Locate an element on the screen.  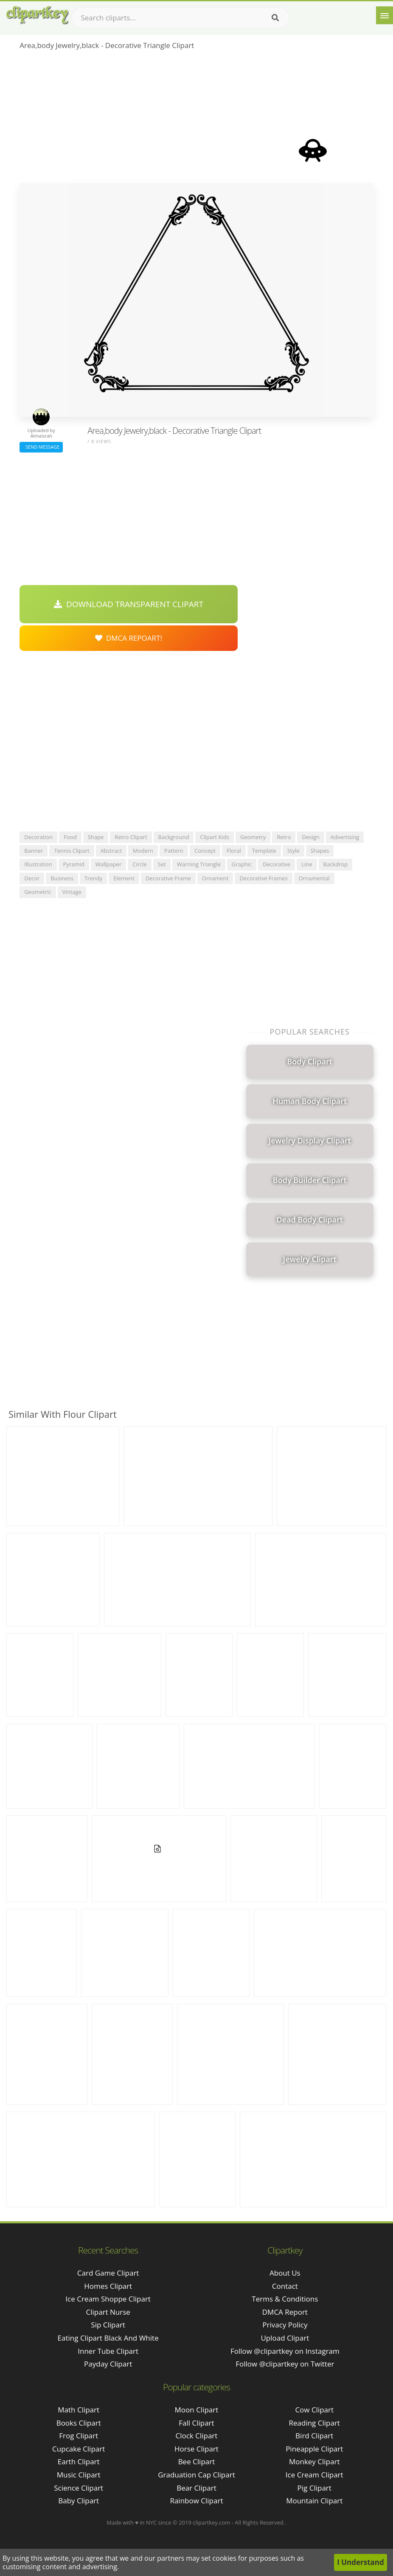
access sci-fi or space-themed content is located at coordinates (313, 150).